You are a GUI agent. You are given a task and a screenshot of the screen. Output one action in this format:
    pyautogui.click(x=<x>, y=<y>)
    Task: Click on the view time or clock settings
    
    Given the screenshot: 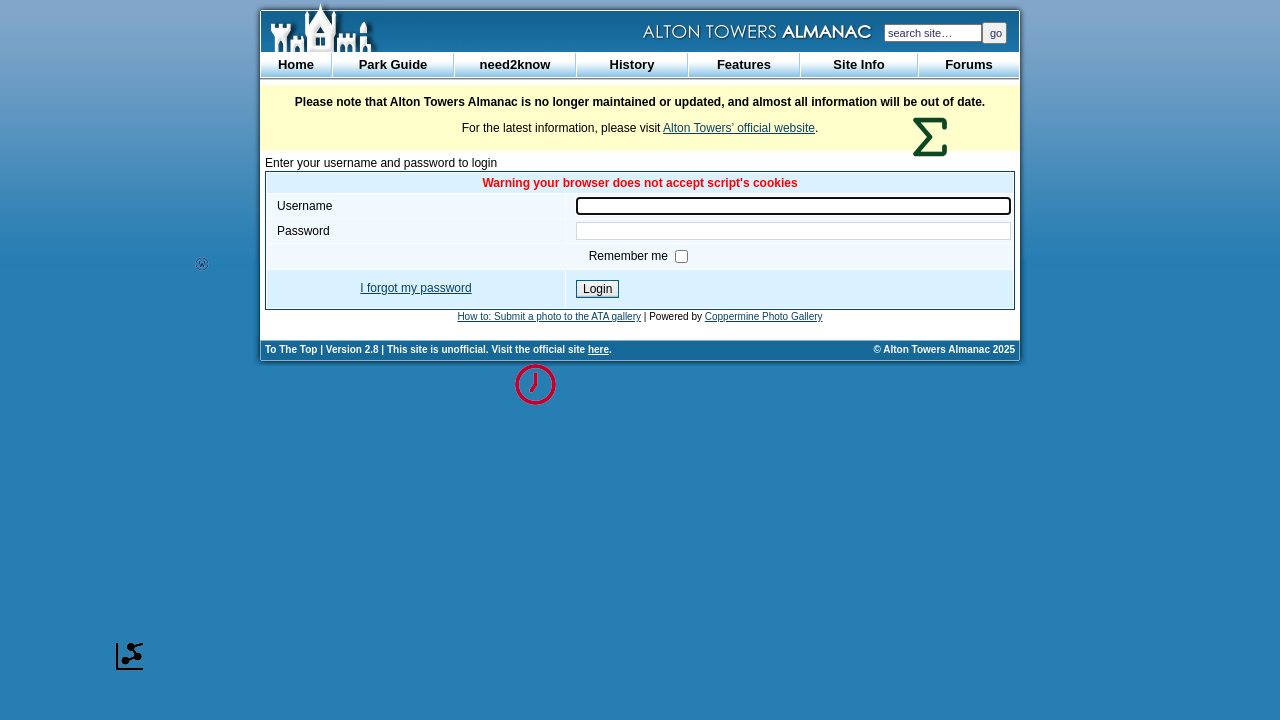 What is the action you would take?
    pyautogui.click(x=535, y=384)
    